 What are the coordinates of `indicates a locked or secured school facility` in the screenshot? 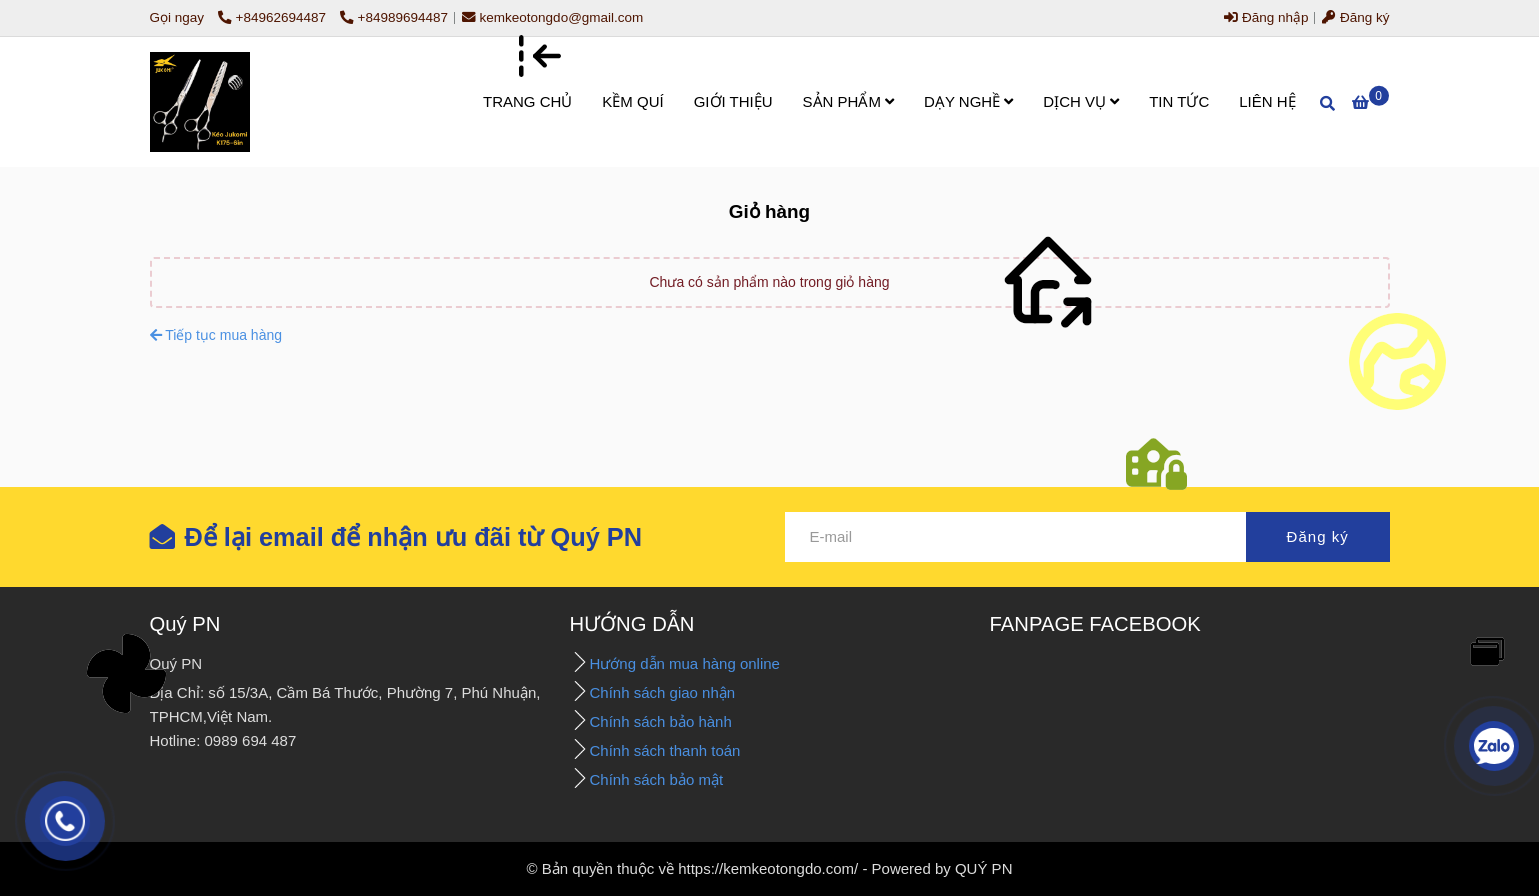 It's located at (1156, 462).